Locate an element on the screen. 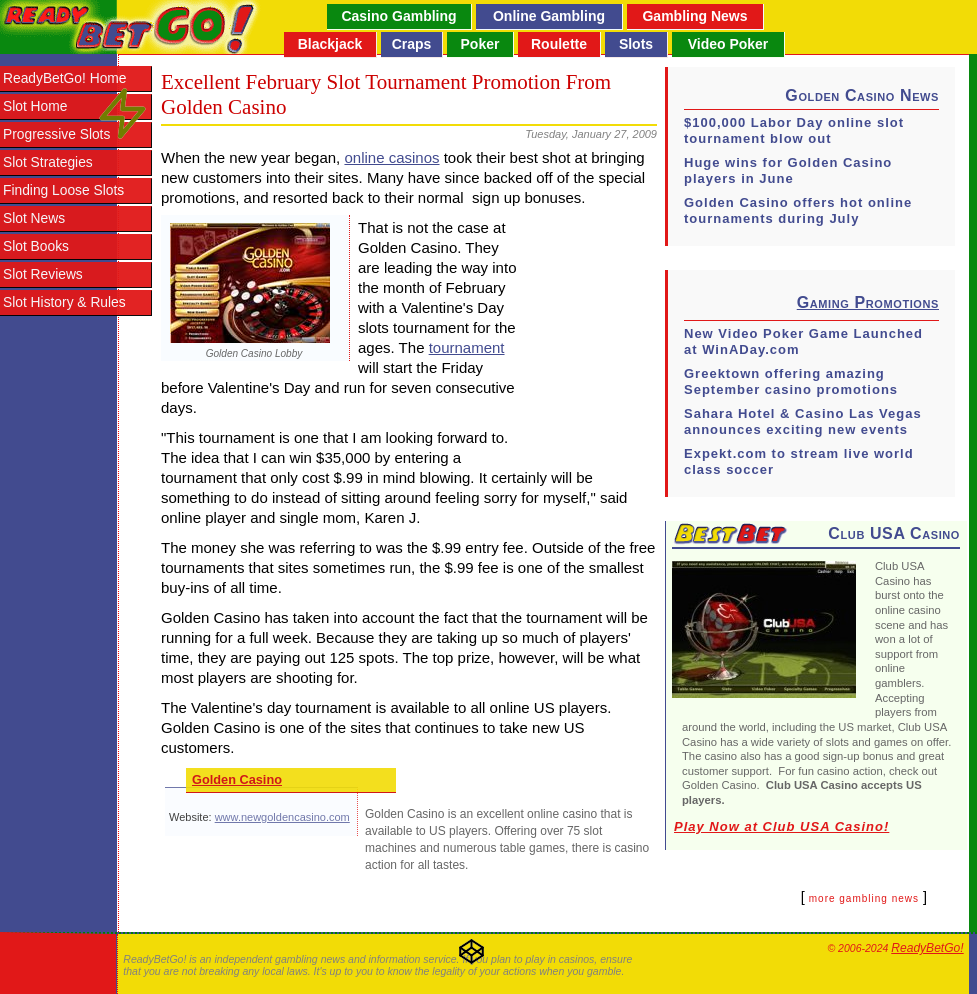  indicates quick actions or instant features is located at coordinates (122, 113).